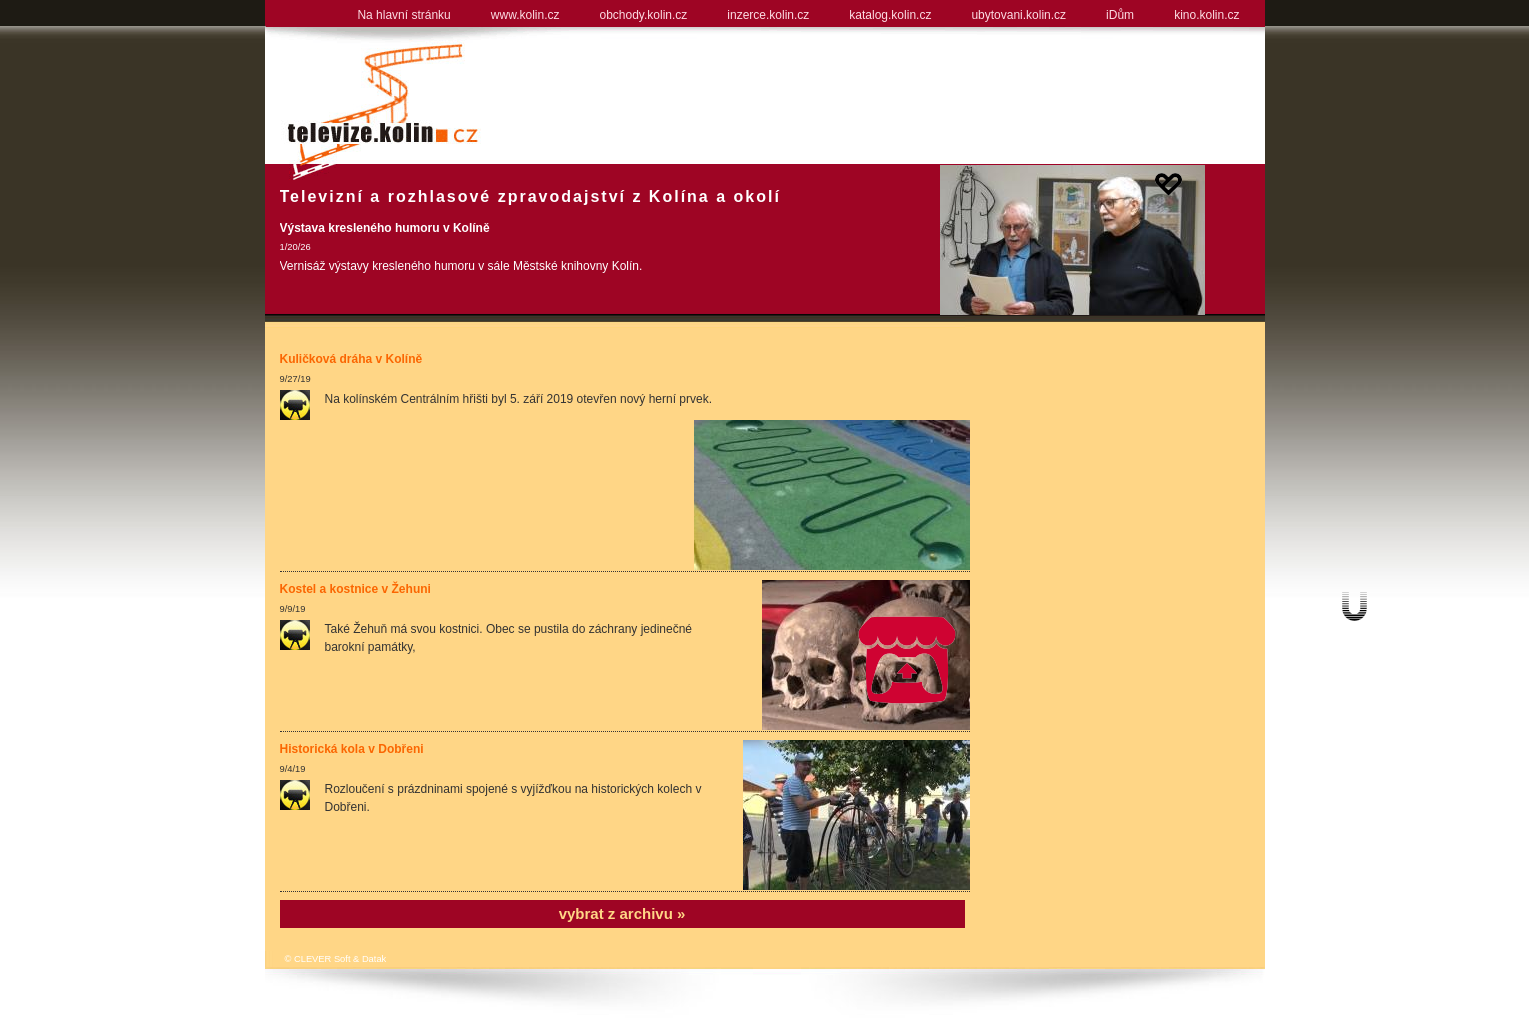  Describe the element at coordinates (907, 660) in the screenshot. I see `visit itch.io indie game marketplace` at that location.